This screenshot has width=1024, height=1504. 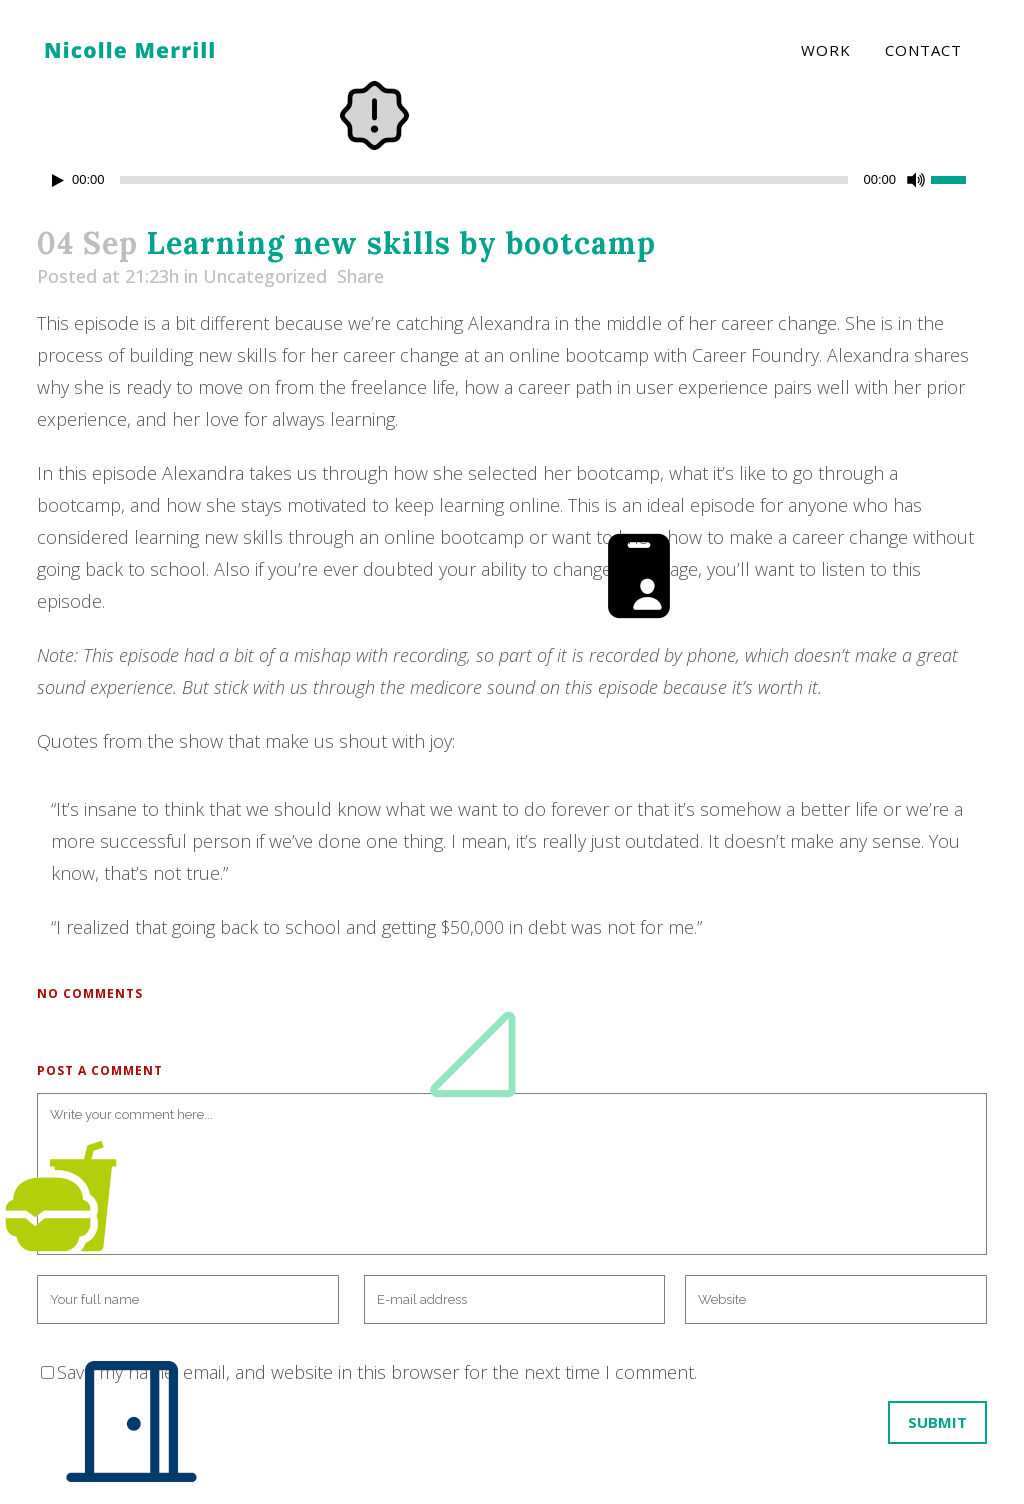 I want to click on view your profile or ID information, so click(x=639, y=576).